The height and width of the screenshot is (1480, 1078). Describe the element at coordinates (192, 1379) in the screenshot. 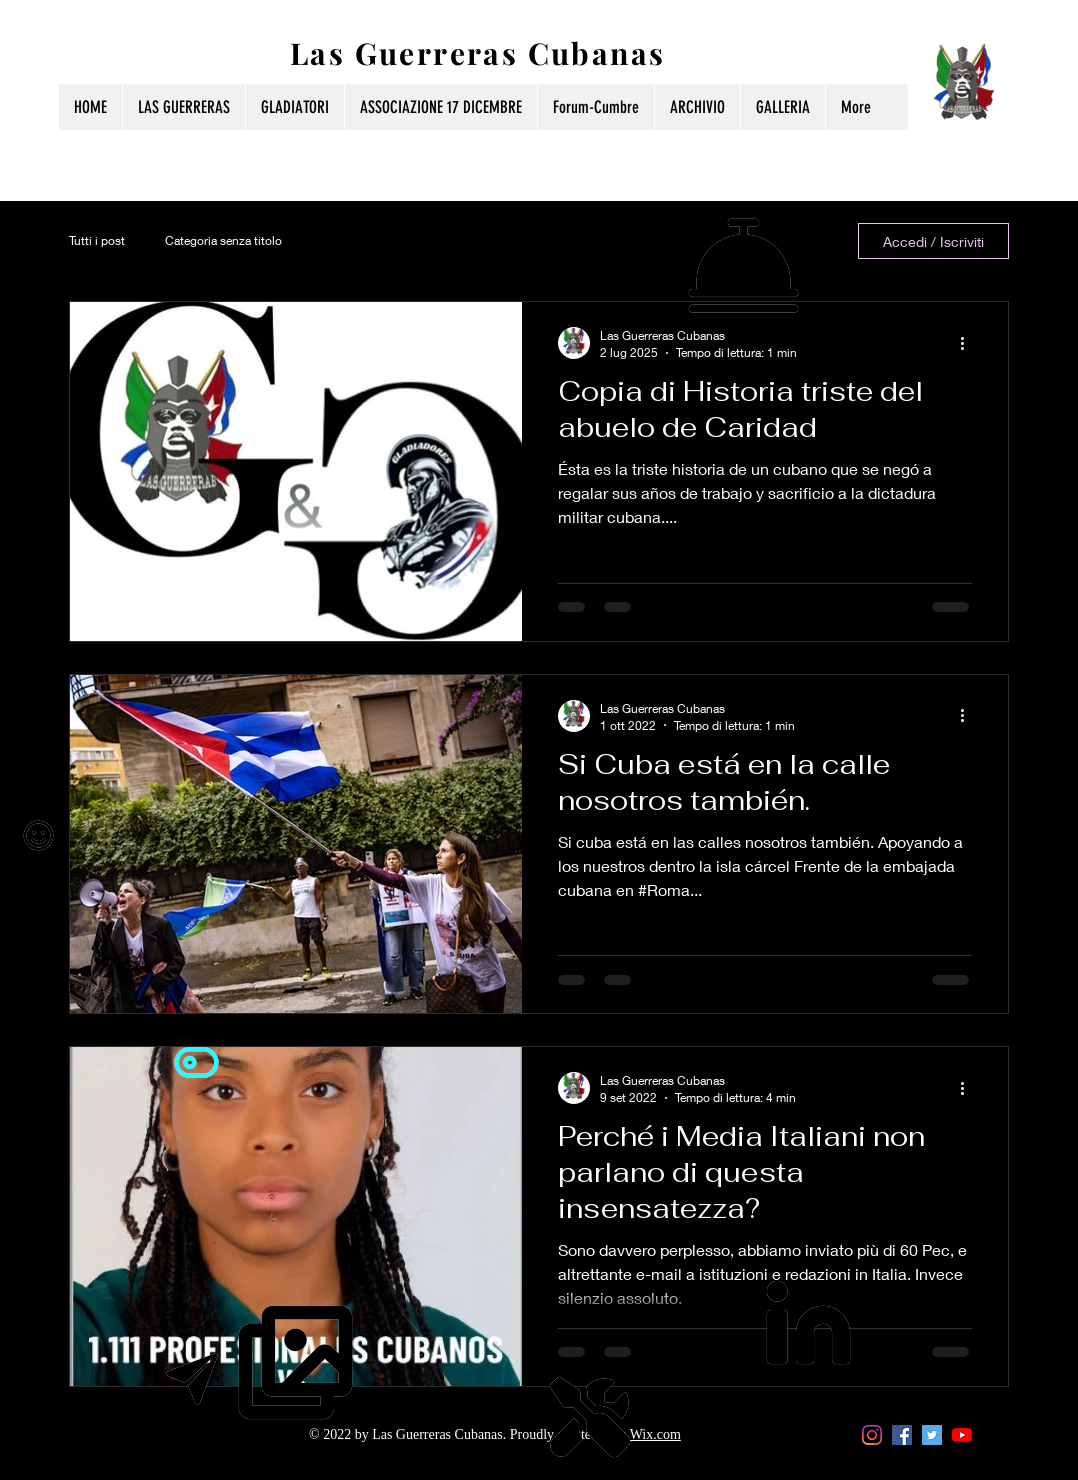

I see `send a message` at that location.